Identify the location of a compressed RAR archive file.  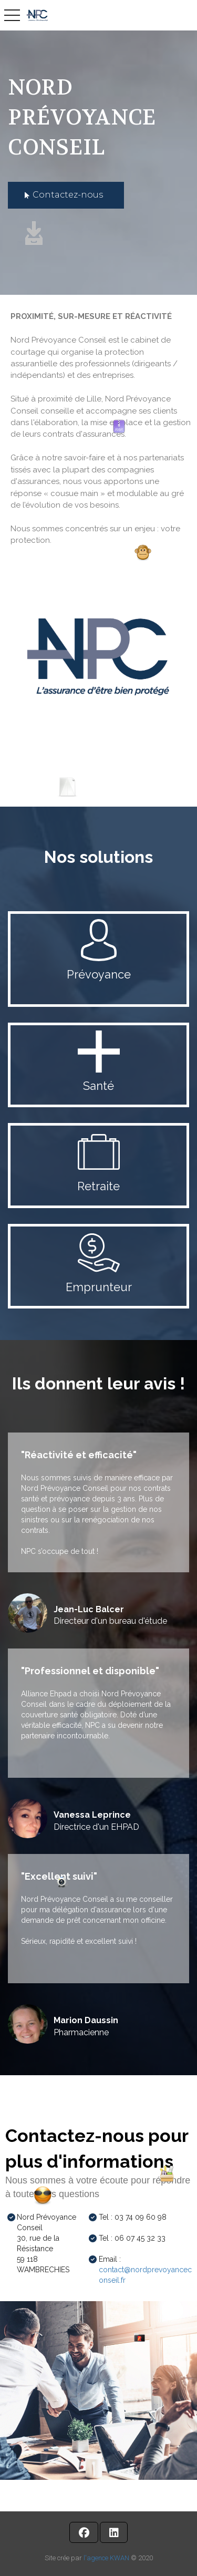
(119, 426).